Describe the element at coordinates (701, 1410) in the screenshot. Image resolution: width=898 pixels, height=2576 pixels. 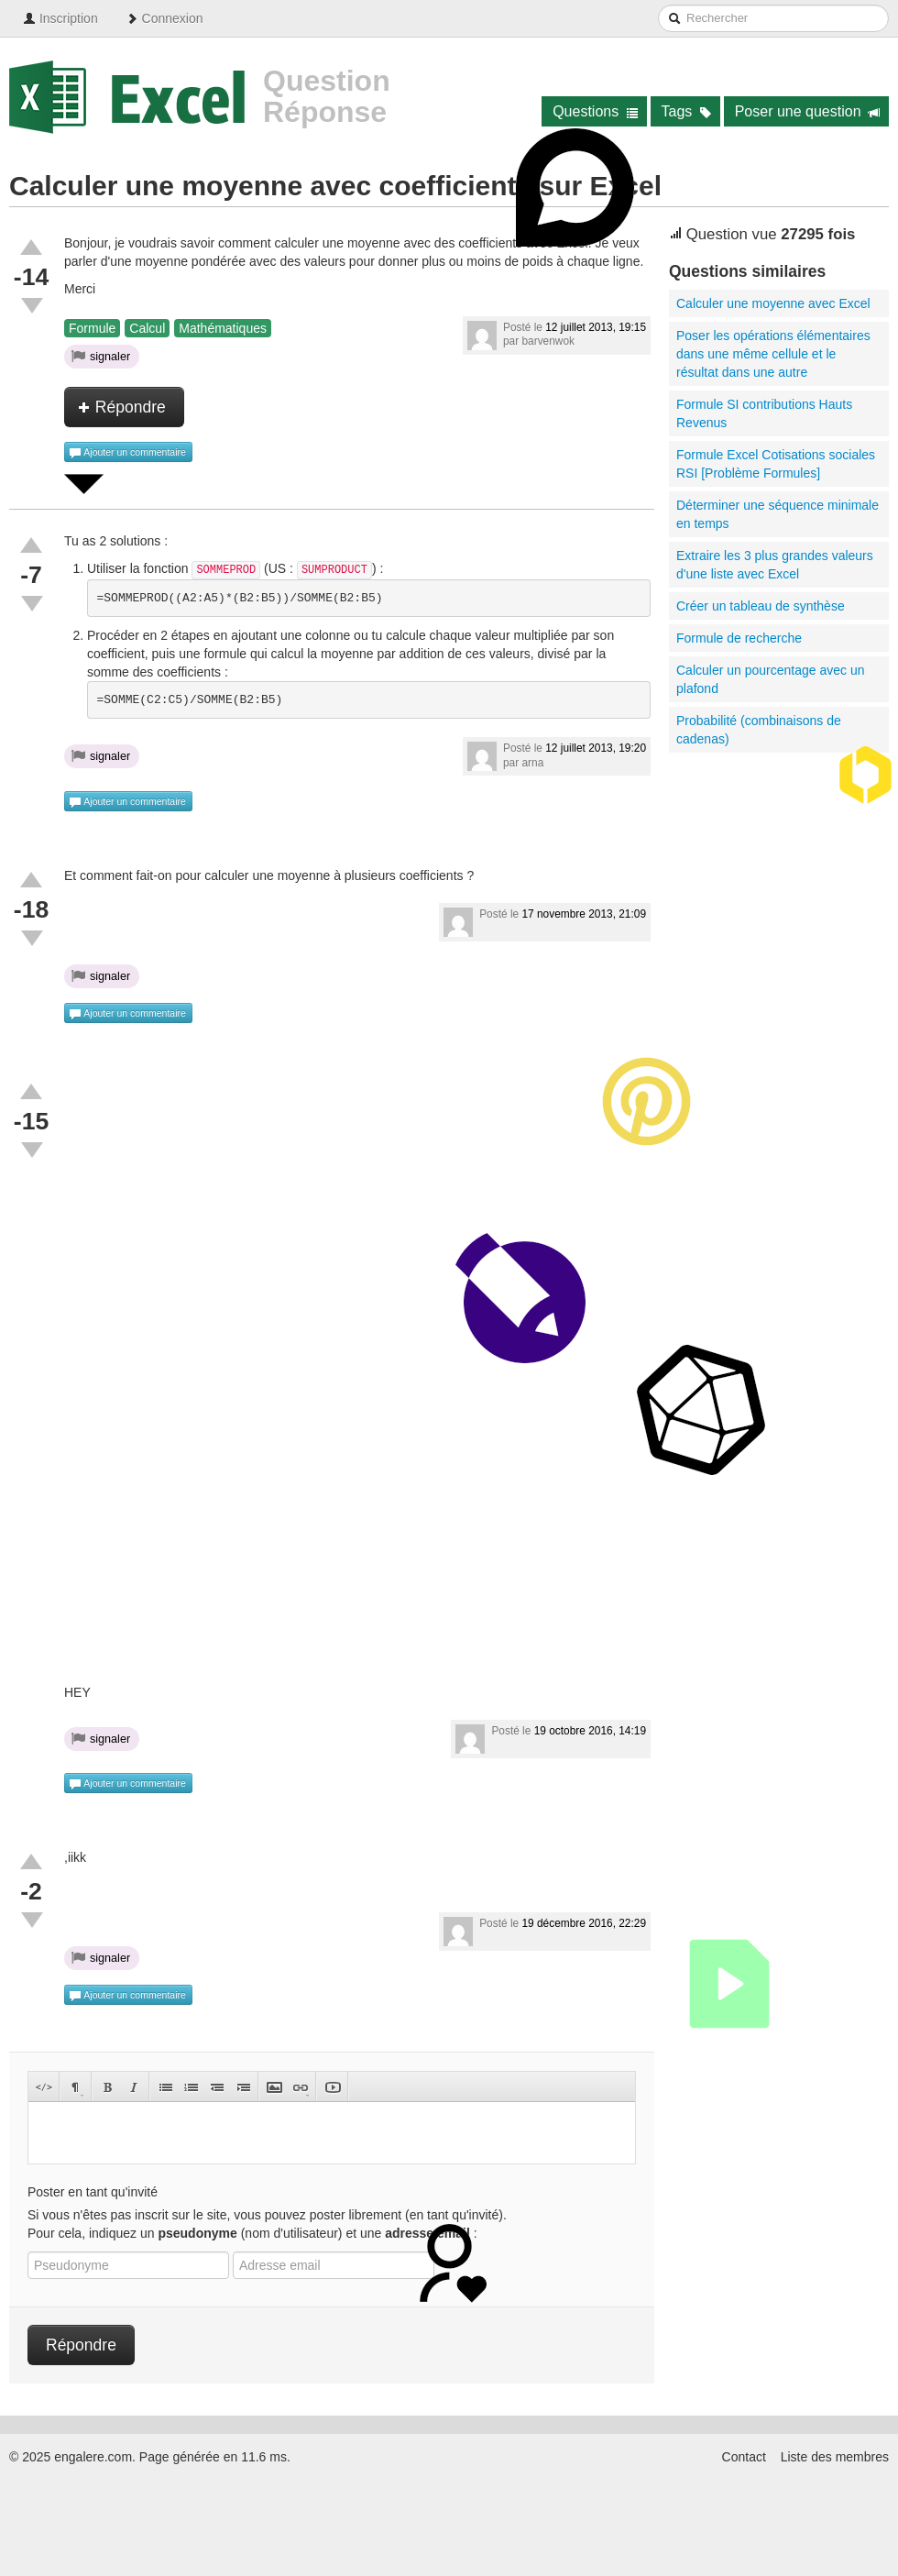
I see `influxdb time-series database logo` at that location.